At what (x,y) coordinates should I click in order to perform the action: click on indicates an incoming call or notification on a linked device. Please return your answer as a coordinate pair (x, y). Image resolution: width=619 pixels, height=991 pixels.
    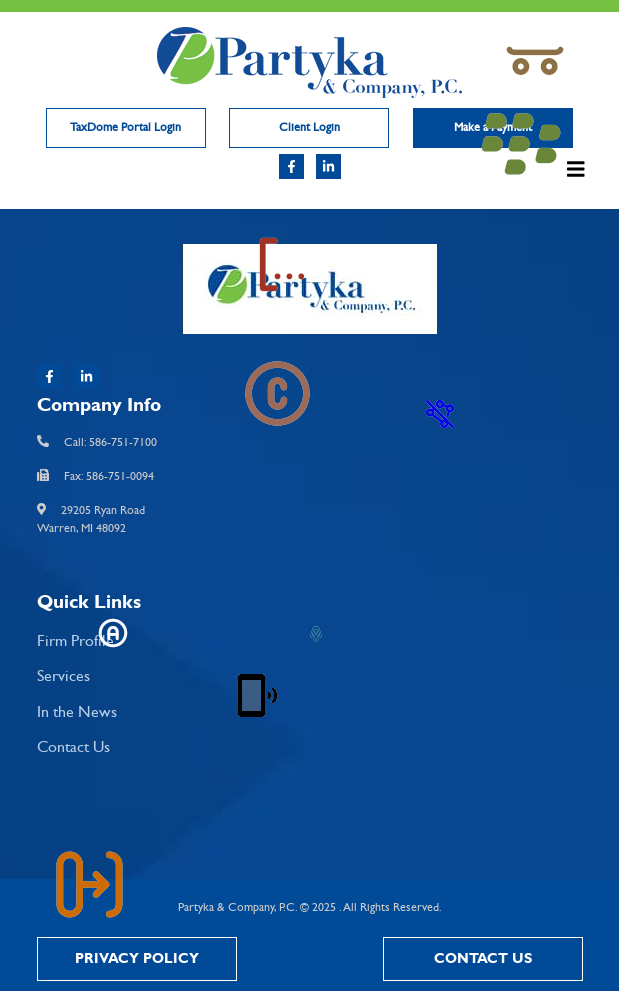
    Looking at the image, I should click on (257, 695).